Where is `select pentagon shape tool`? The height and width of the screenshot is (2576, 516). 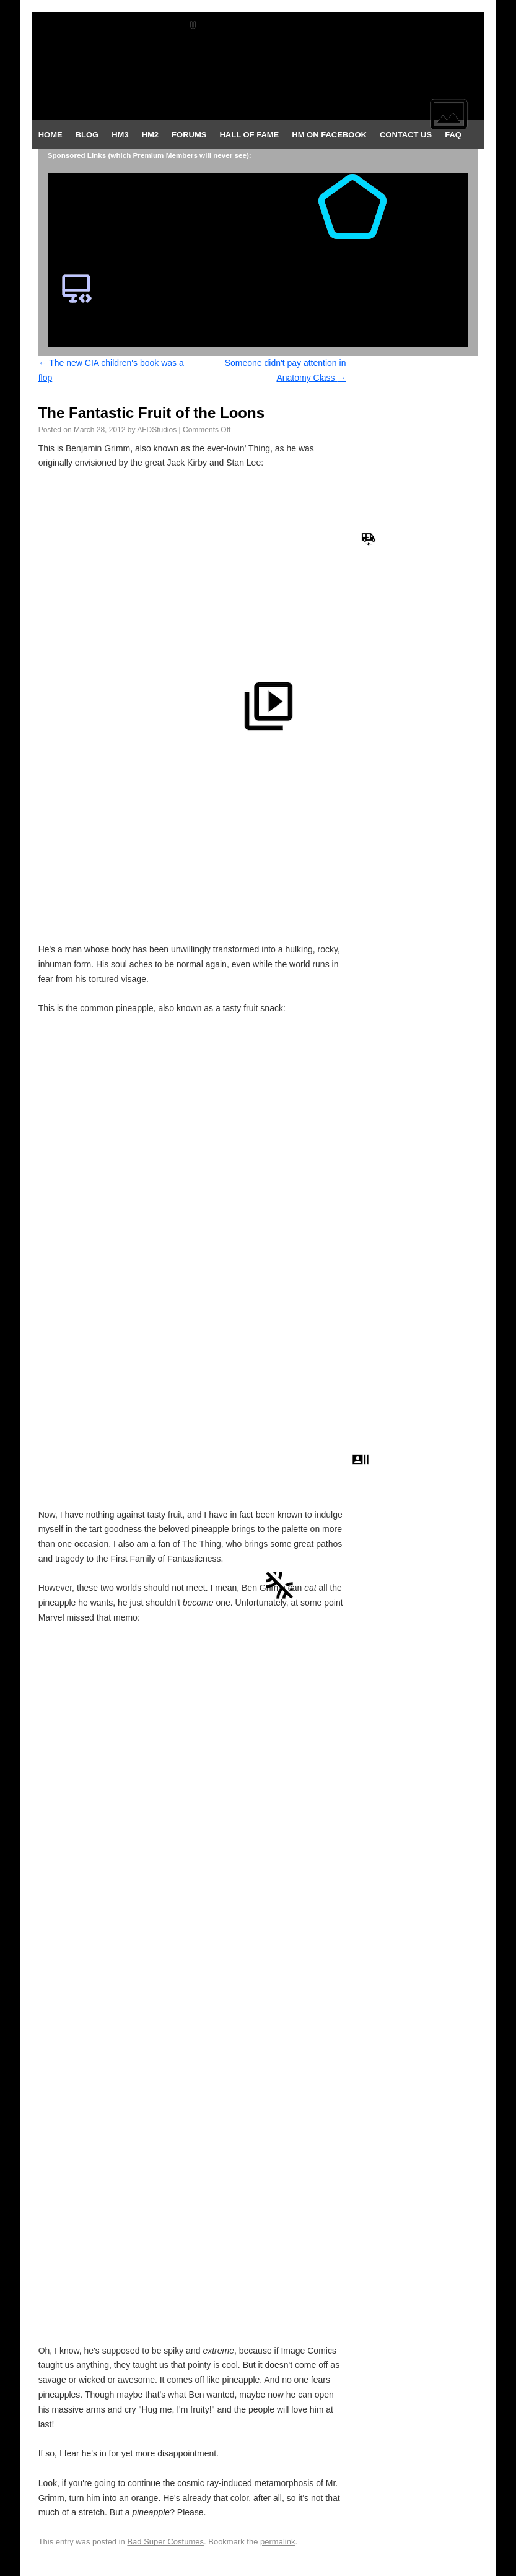 select pentagon shape tool is located at coordinates (352, 208).